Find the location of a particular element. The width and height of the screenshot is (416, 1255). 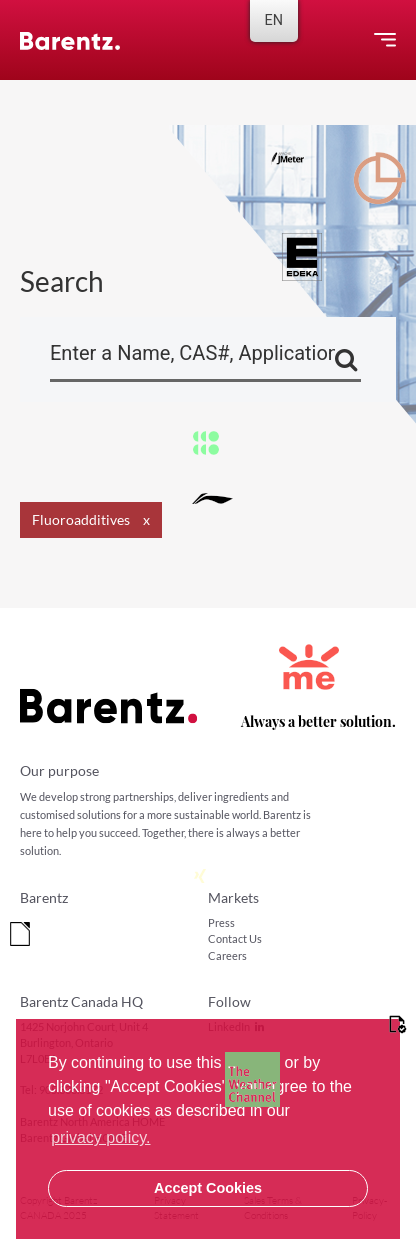

li-ning brand logo is located at coordinates (212, 498).